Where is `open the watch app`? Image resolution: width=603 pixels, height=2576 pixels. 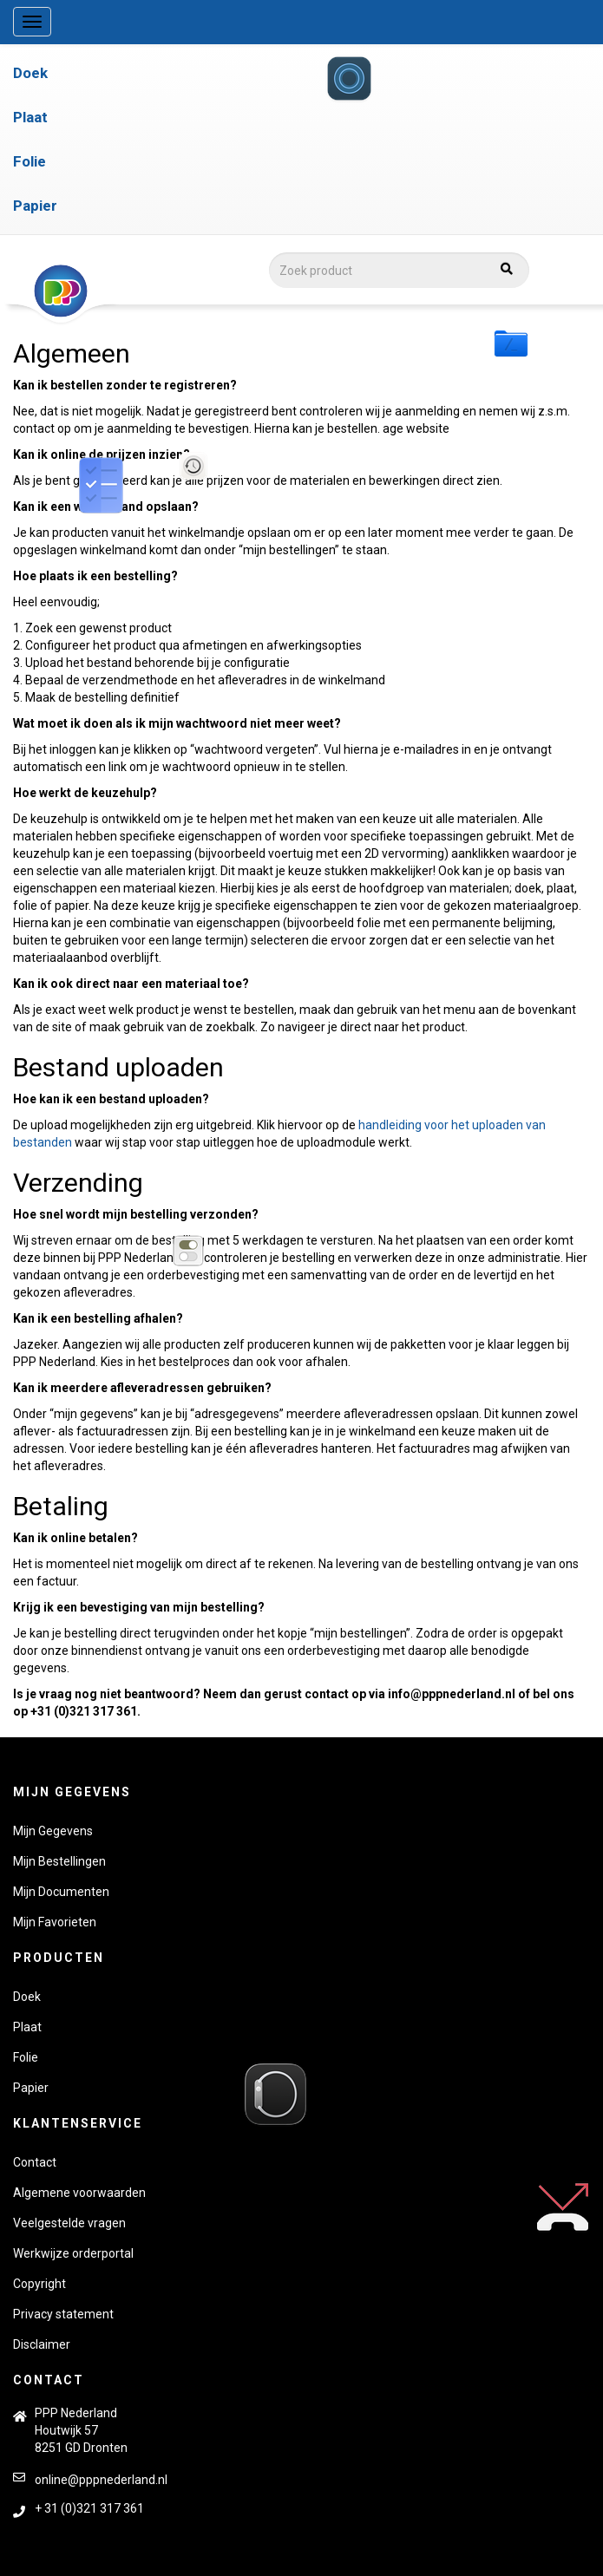 open the watch app is located at coordinates (275, 2094).